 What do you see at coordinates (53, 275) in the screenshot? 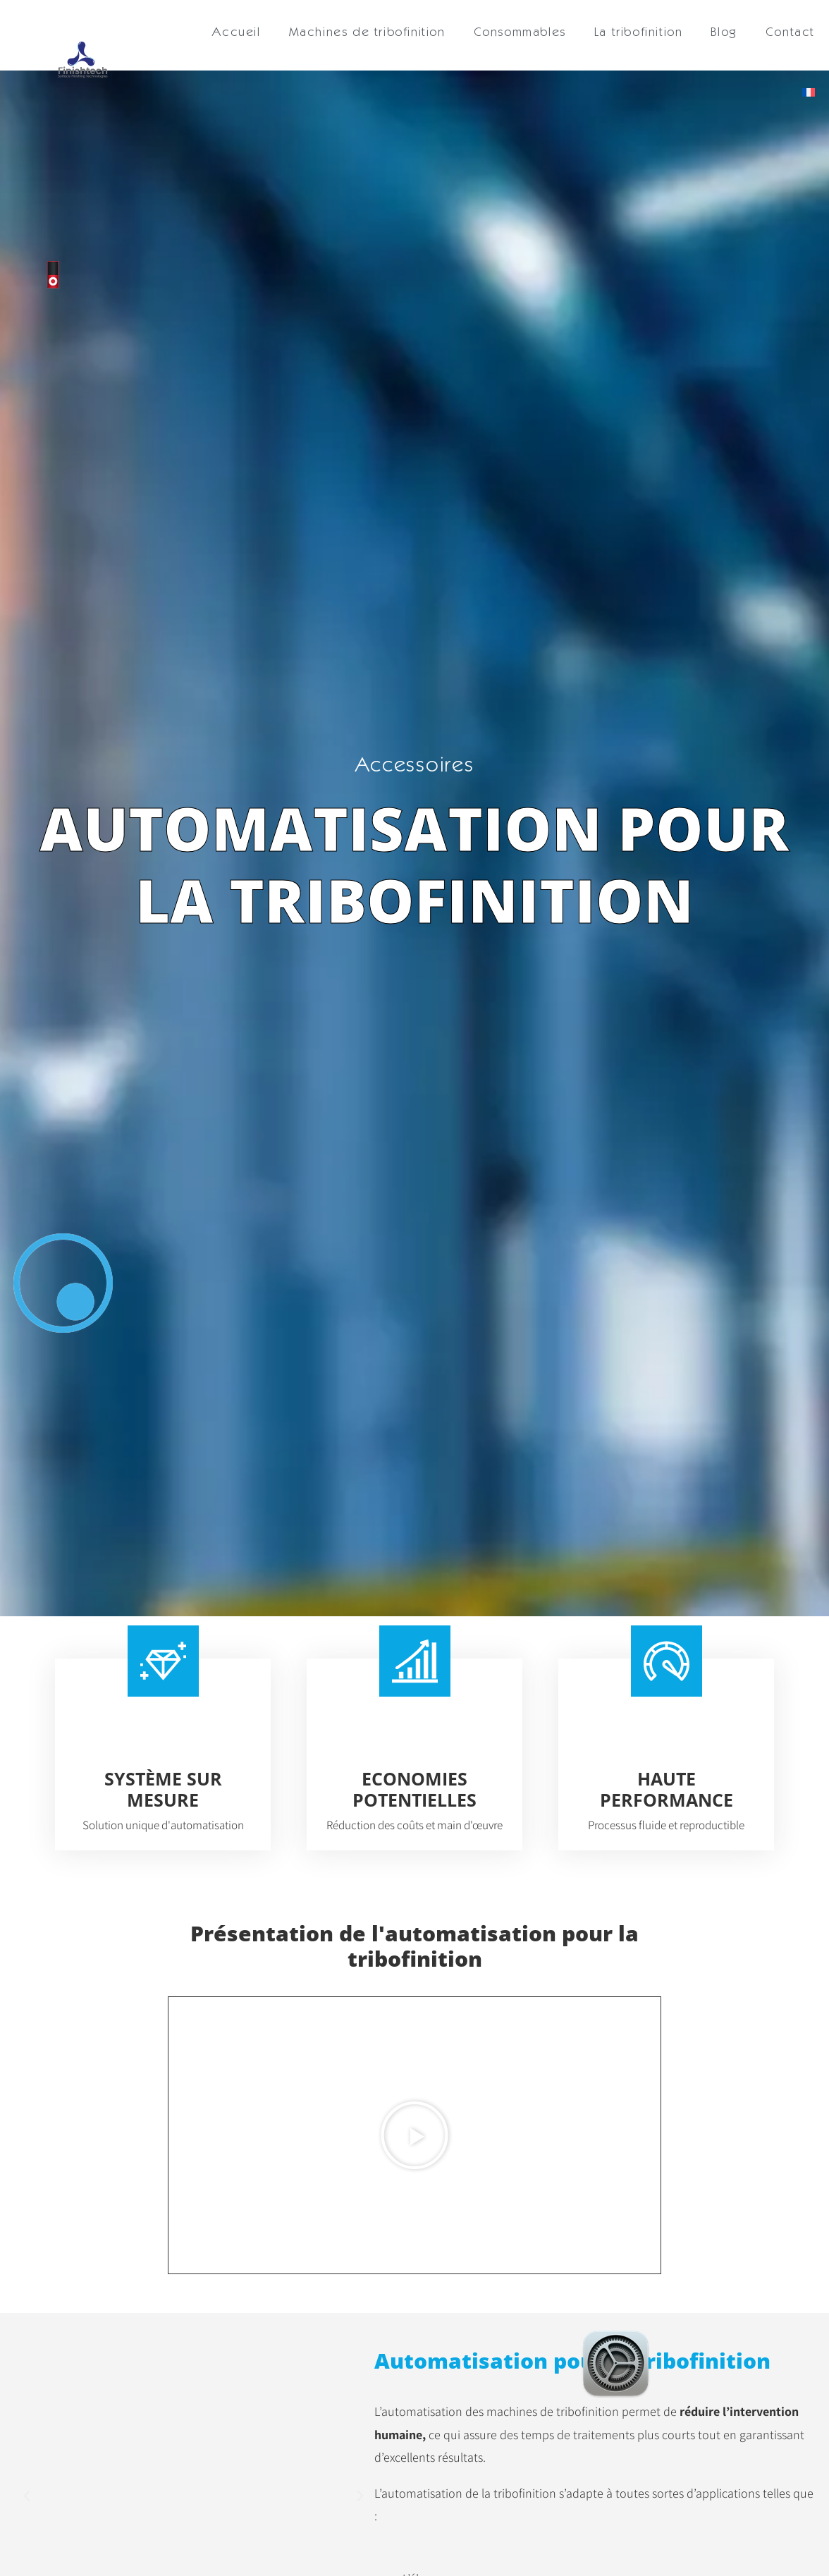
I see `sync music to your iPod nano` at bounding box center [53, 275].